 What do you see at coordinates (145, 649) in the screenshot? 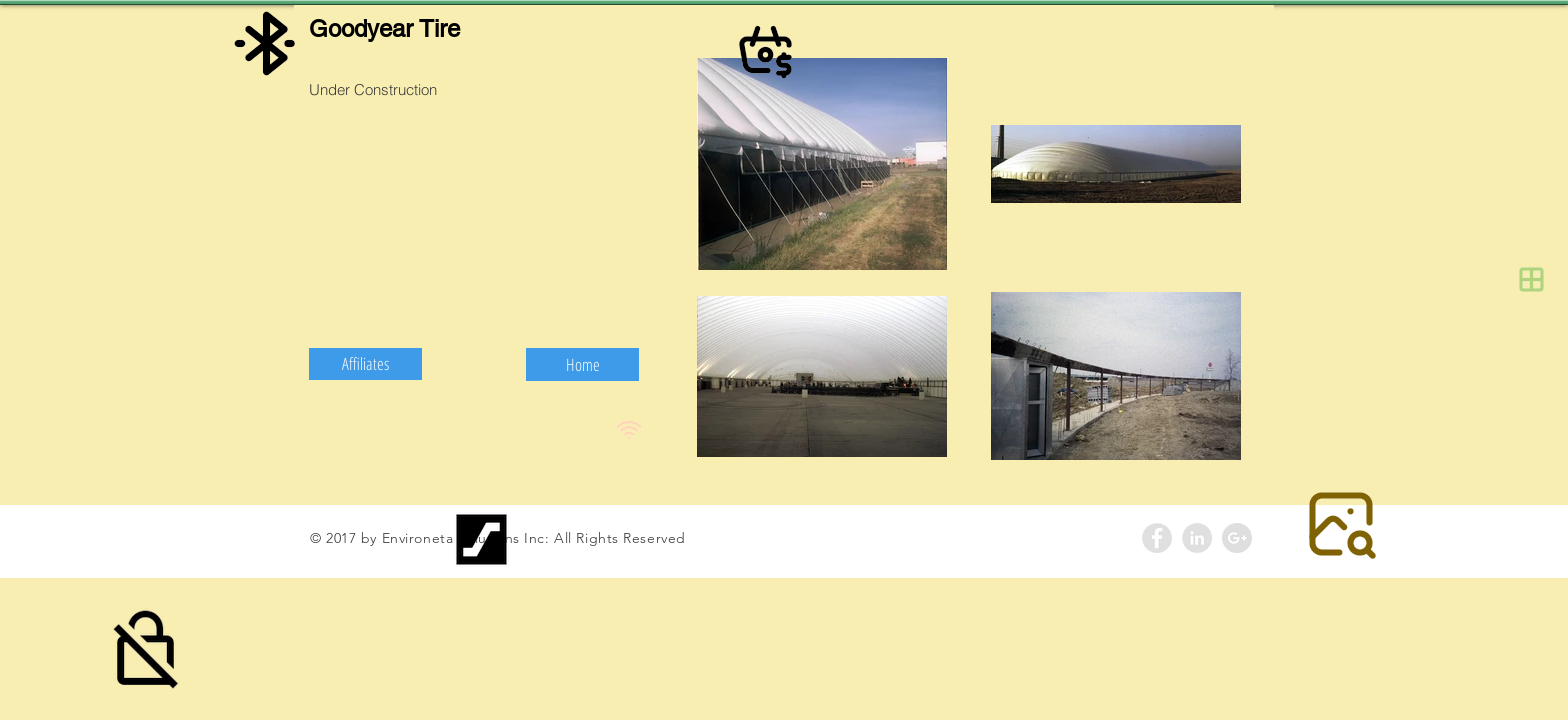
I see `indicates an unencrypted or insecure email connection` at bounding box center [145, 649].